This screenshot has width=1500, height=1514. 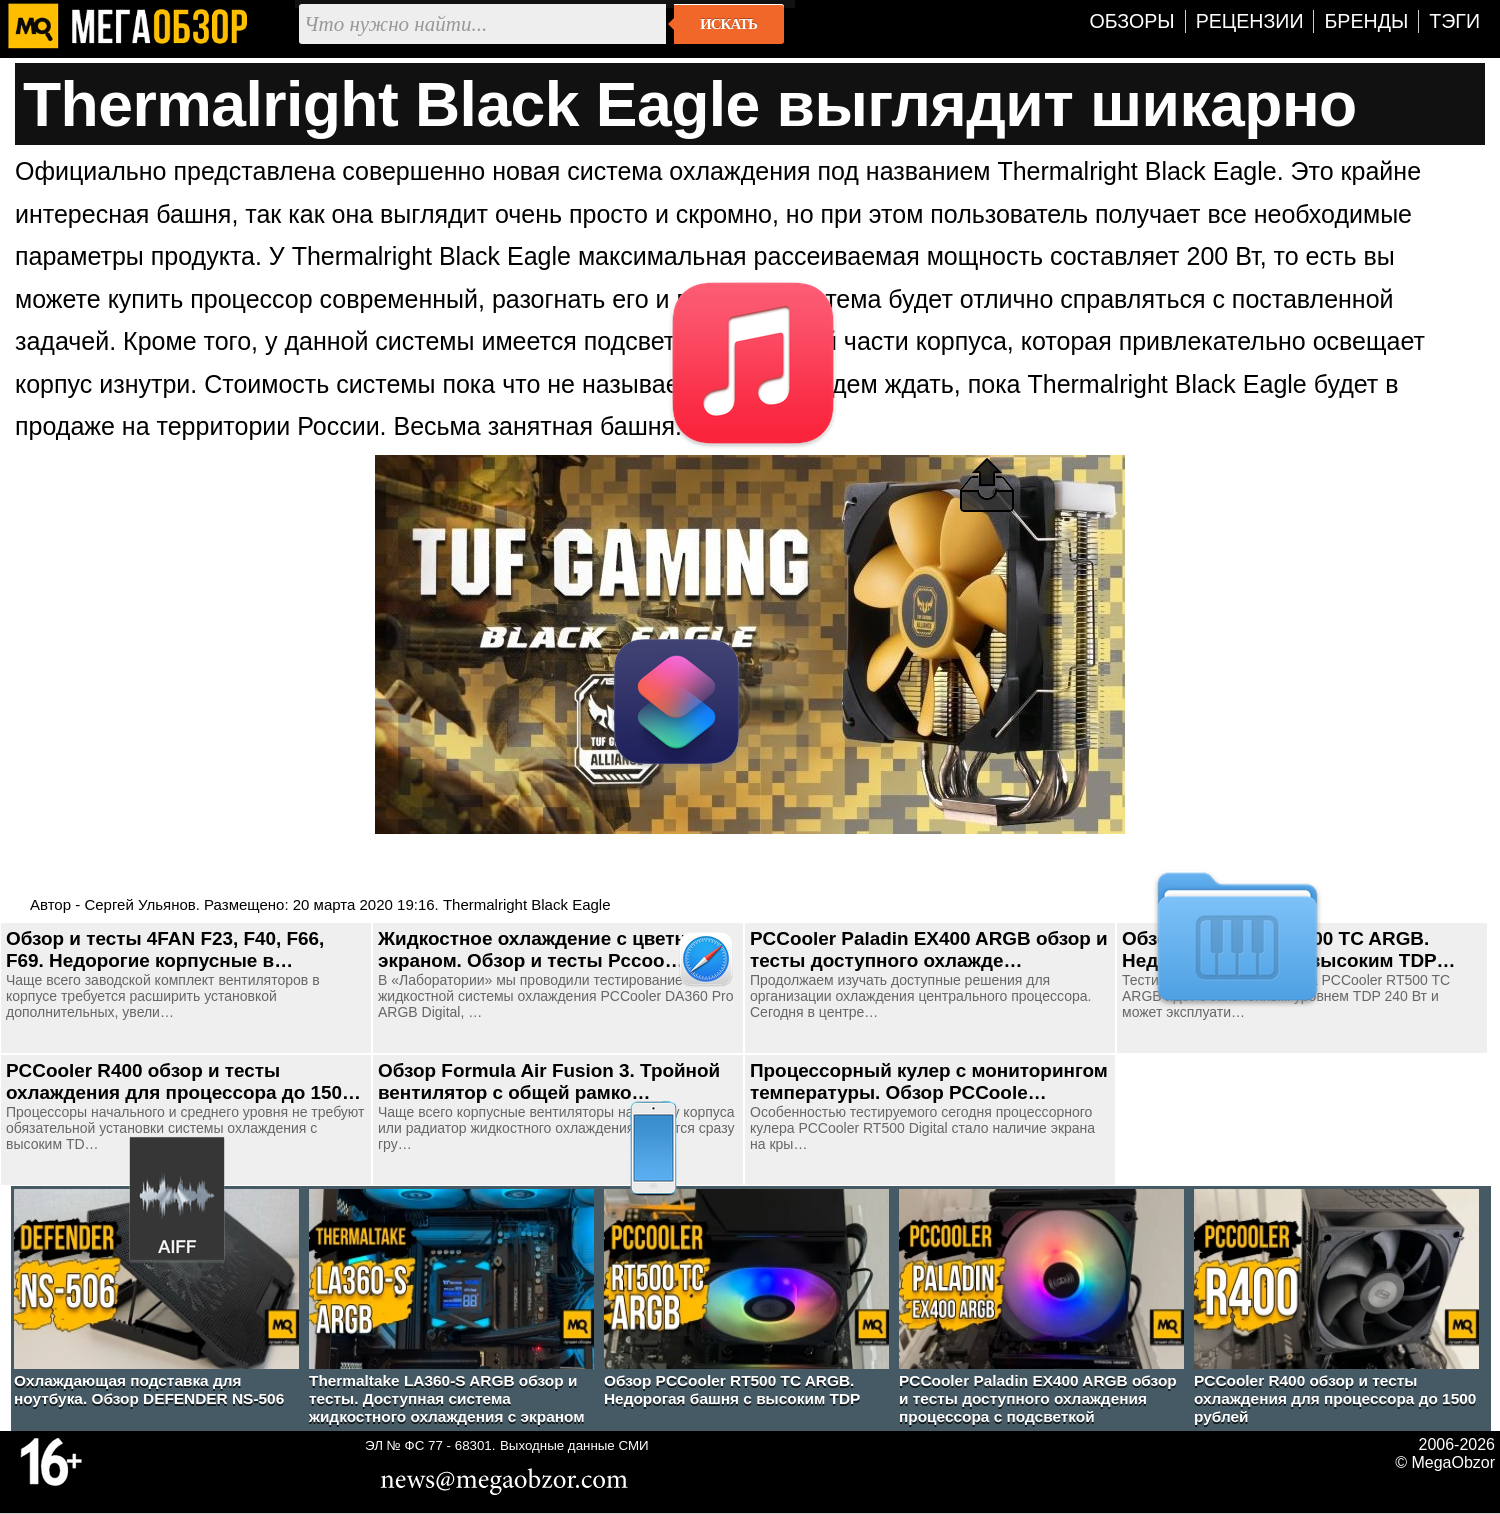 What do you see at coordinates (987, 488) in the screenshot?
I see `view outgoing mail in your outbox` at bounding box center [987, 488].